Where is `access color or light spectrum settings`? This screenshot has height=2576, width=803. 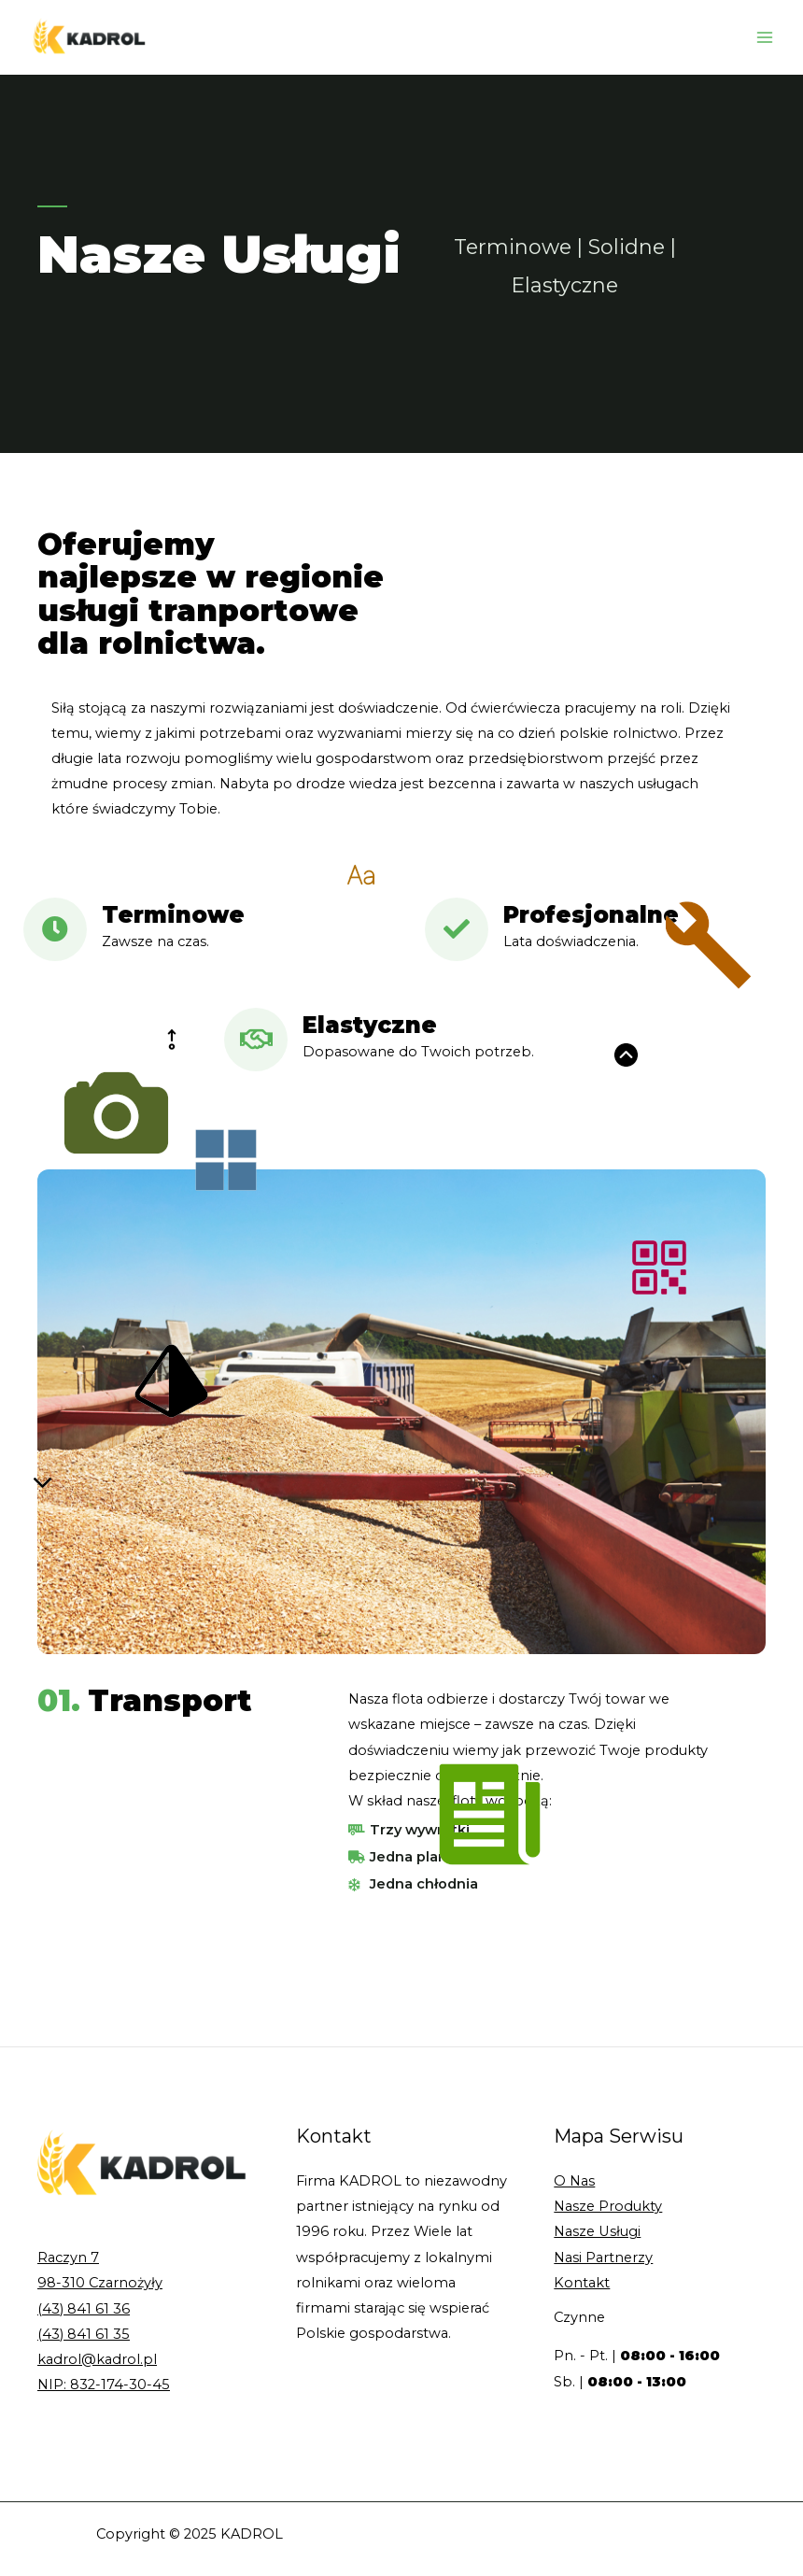 access color or light spectrum settings is located at coordinates (171, 1380).